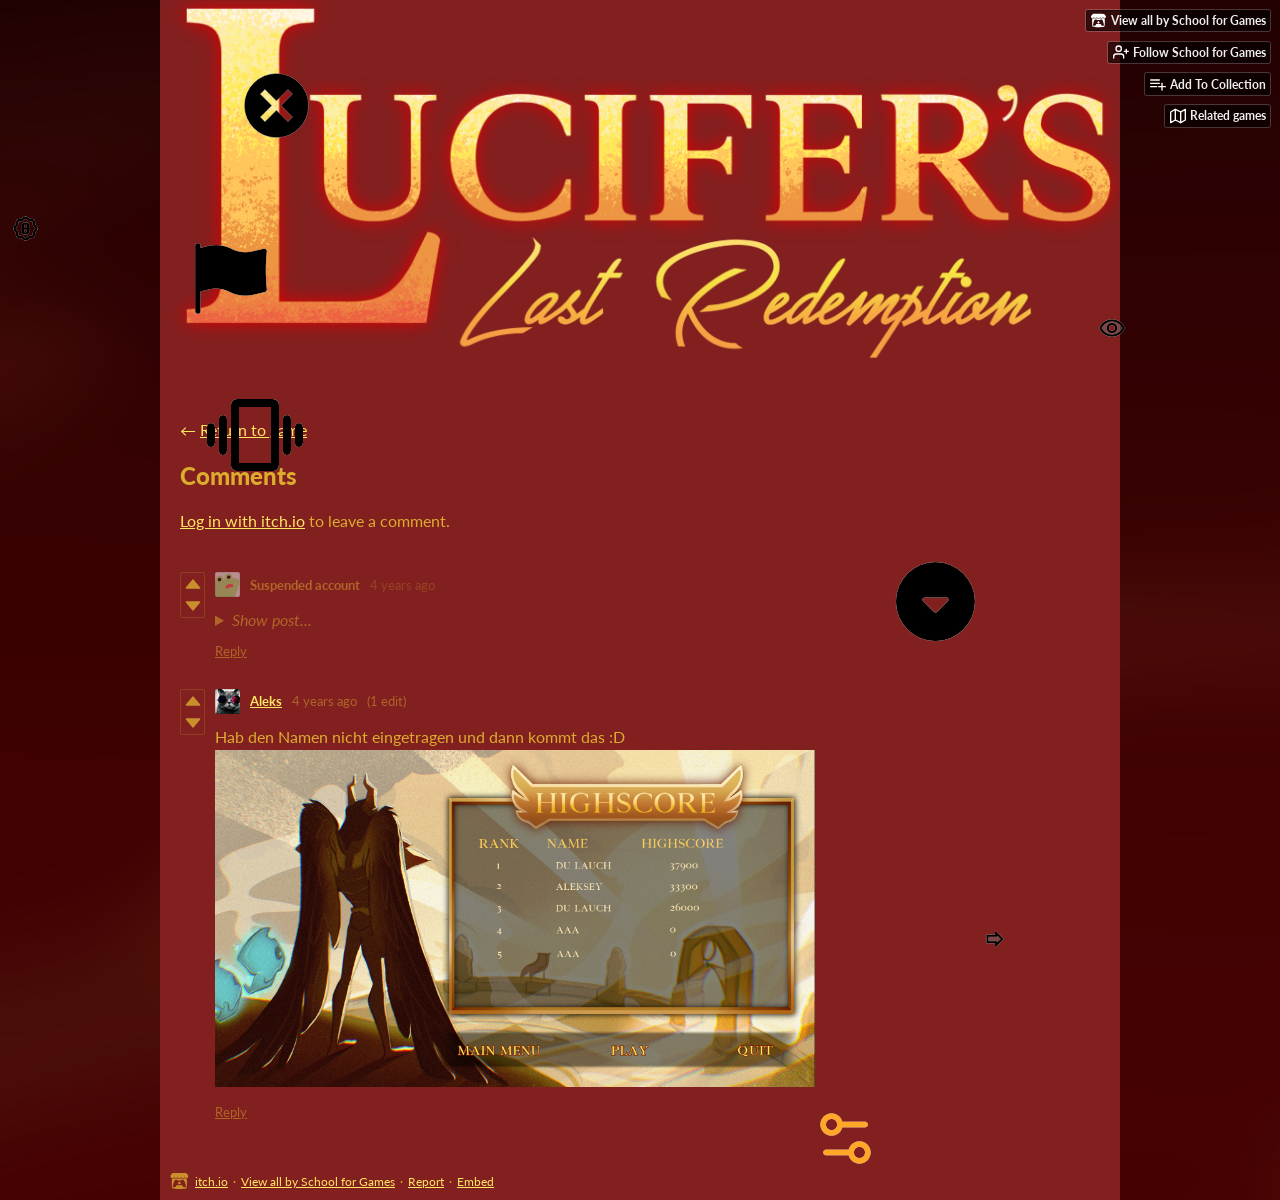  I want to click on enable vibration mode for notifications, so click(255, 435).